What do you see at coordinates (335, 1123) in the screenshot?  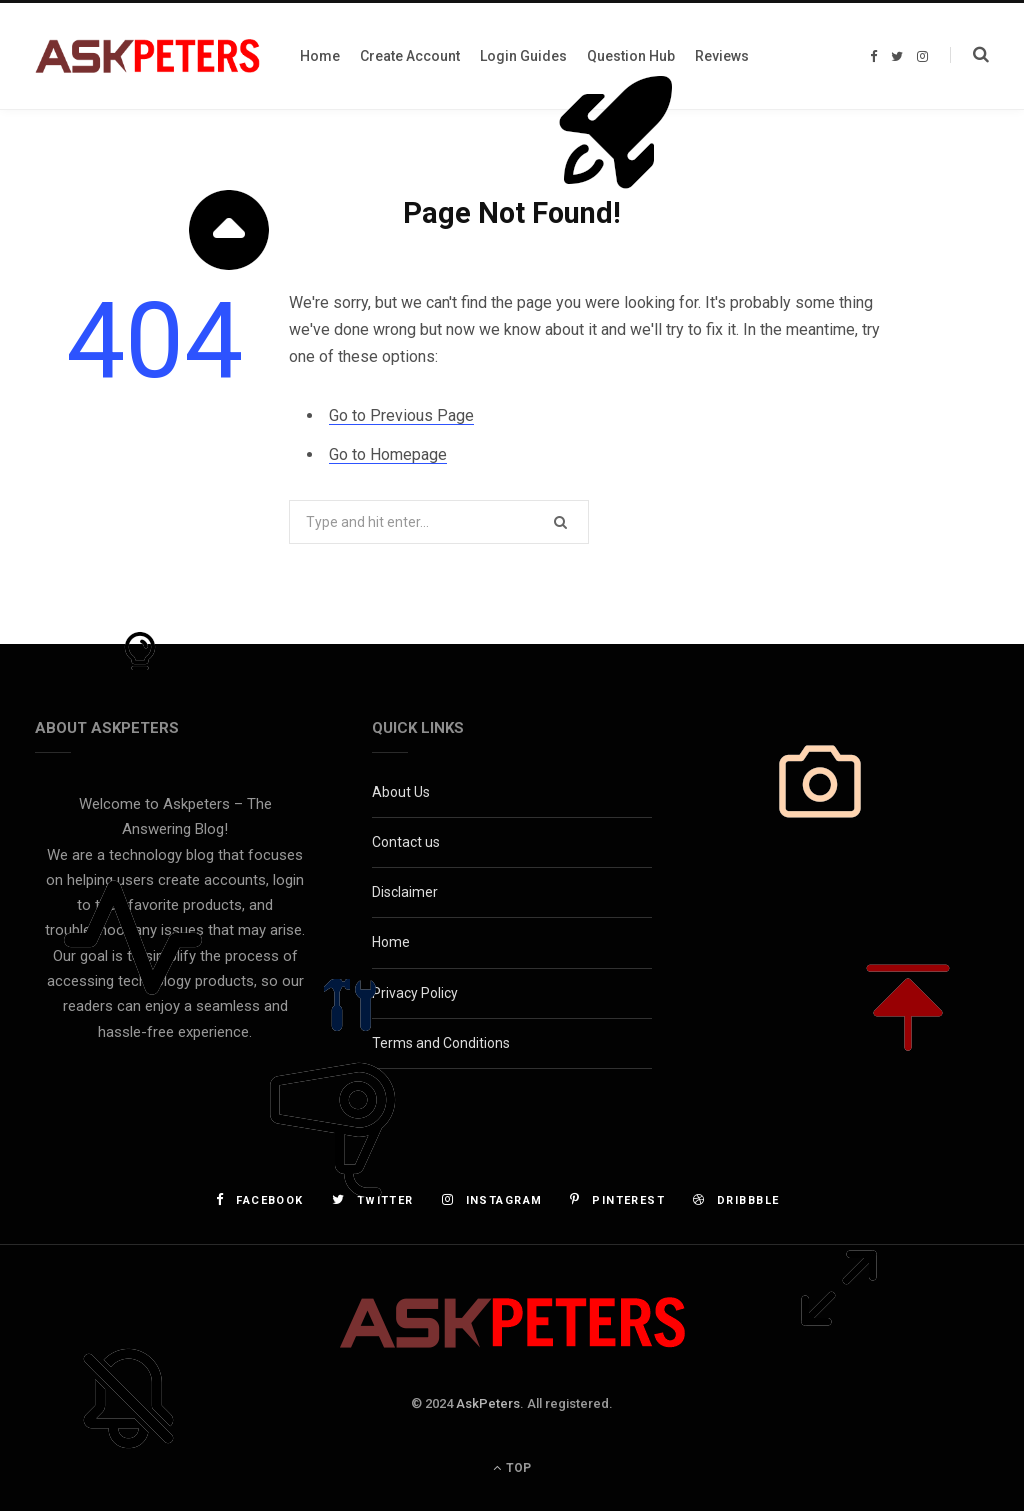 I see `hair styling or salon services` at bounding box center [335, 1123].